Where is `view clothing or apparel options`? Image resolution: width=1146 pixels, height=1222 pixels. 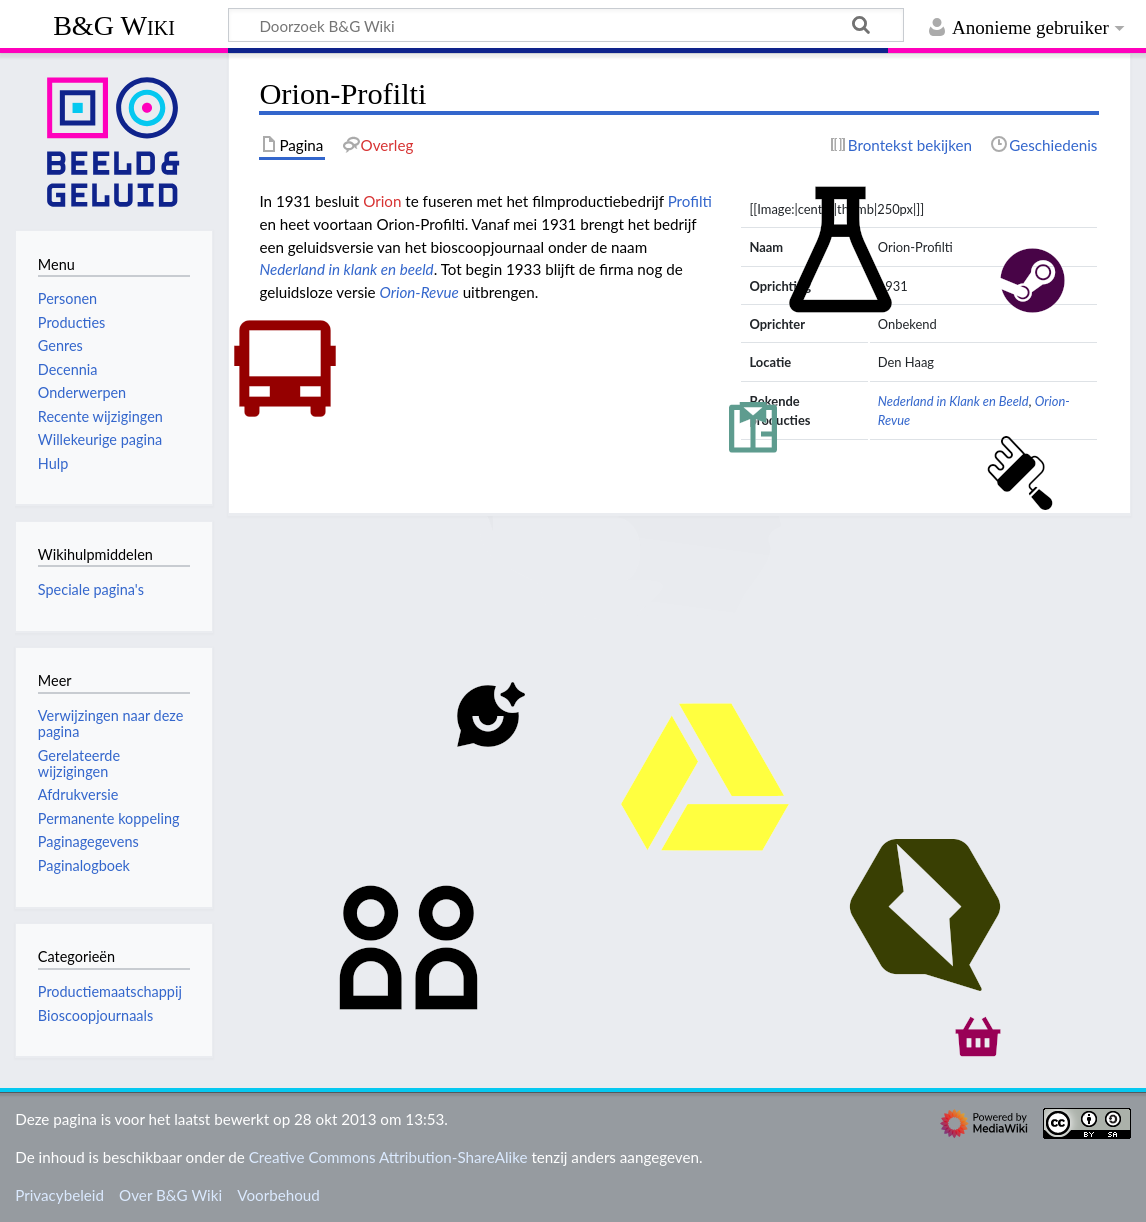
view clothing or apparel options is located at coordinates (753, 426).